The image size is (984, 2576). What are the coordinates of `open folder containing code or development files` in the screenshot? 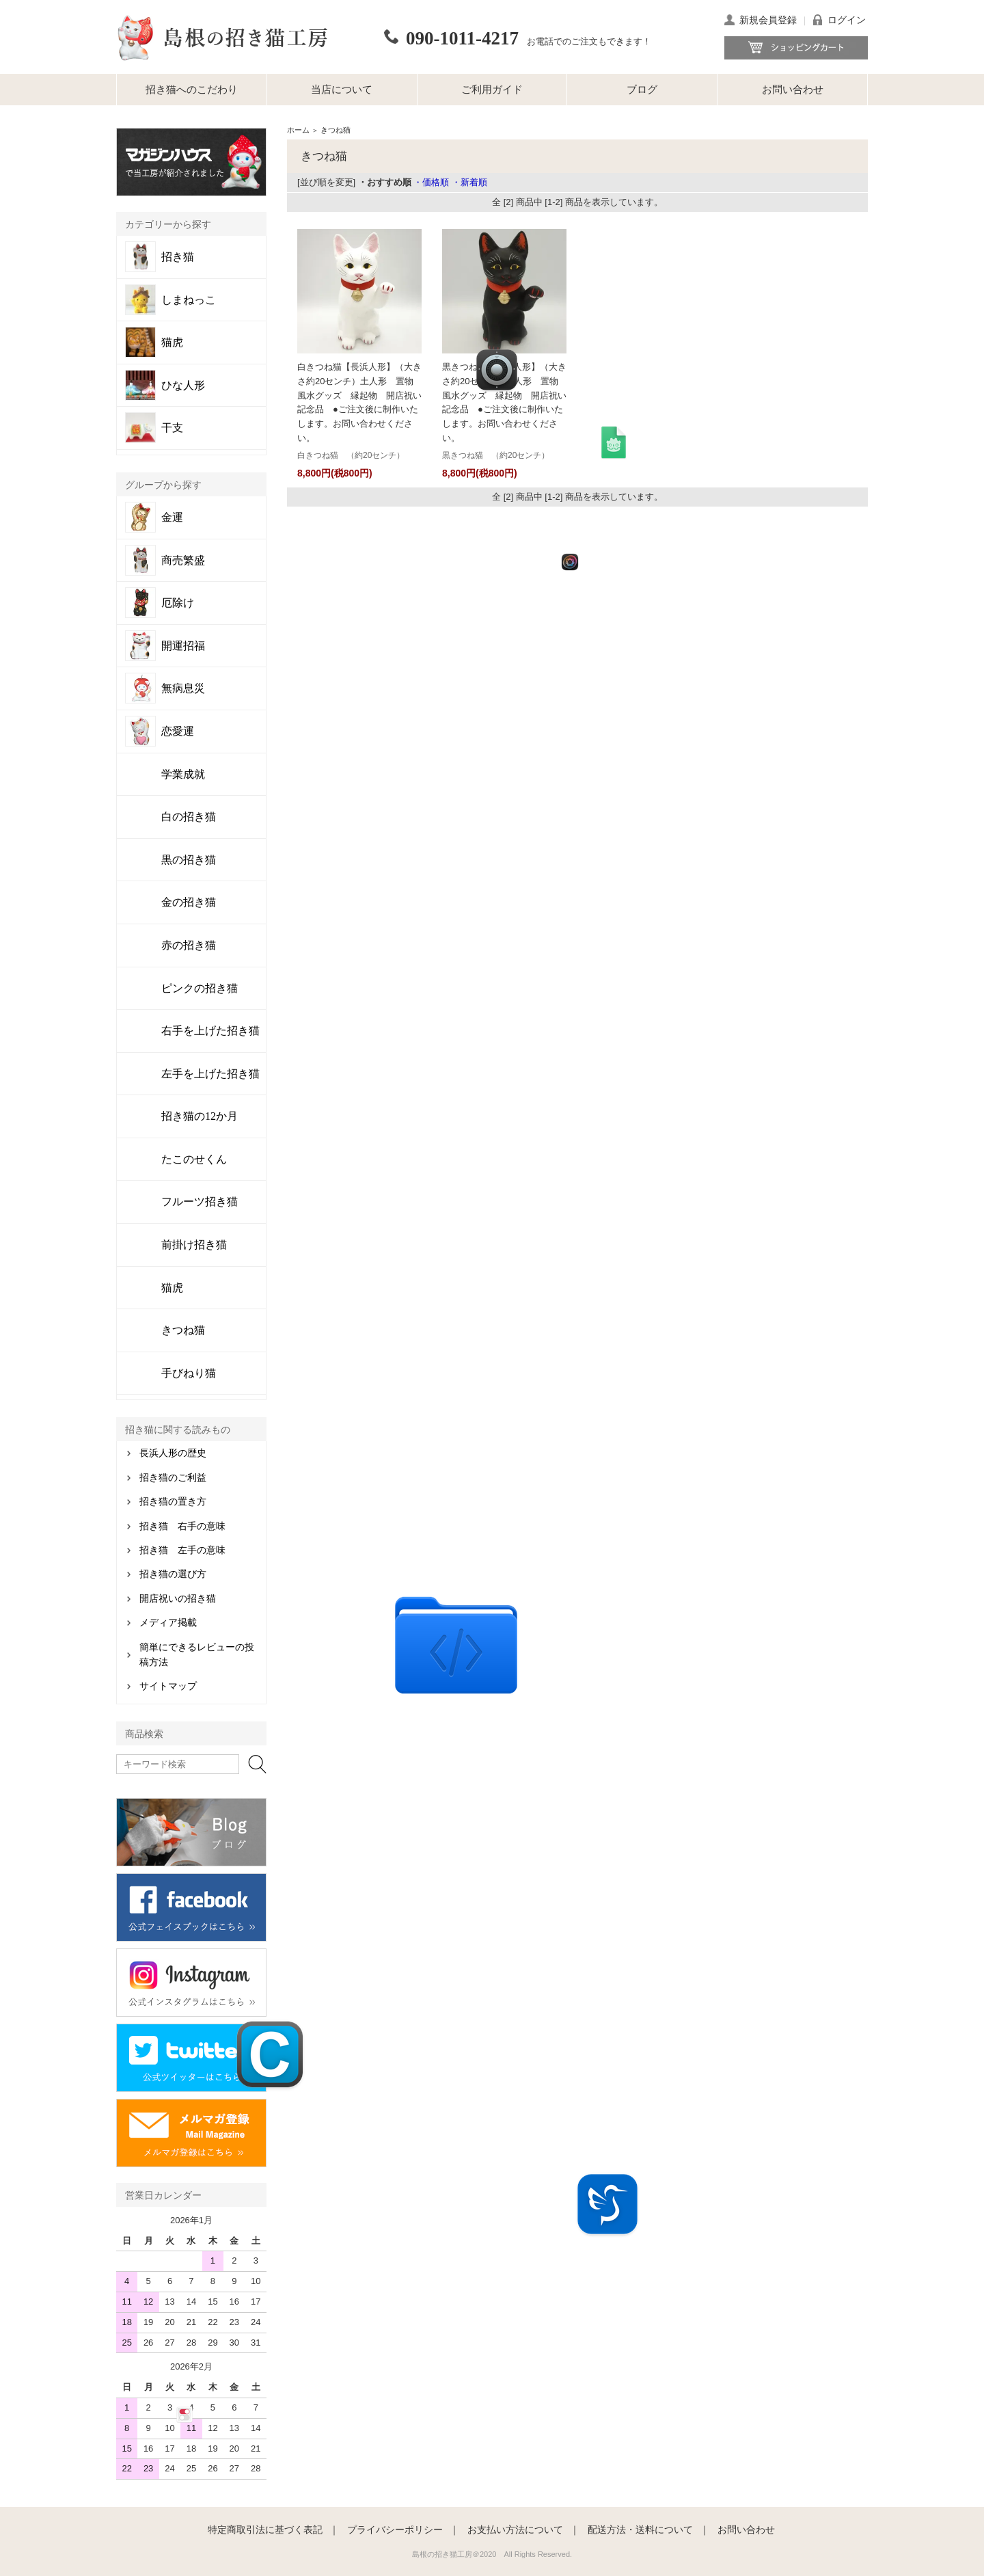 It's located at (456, 1645).